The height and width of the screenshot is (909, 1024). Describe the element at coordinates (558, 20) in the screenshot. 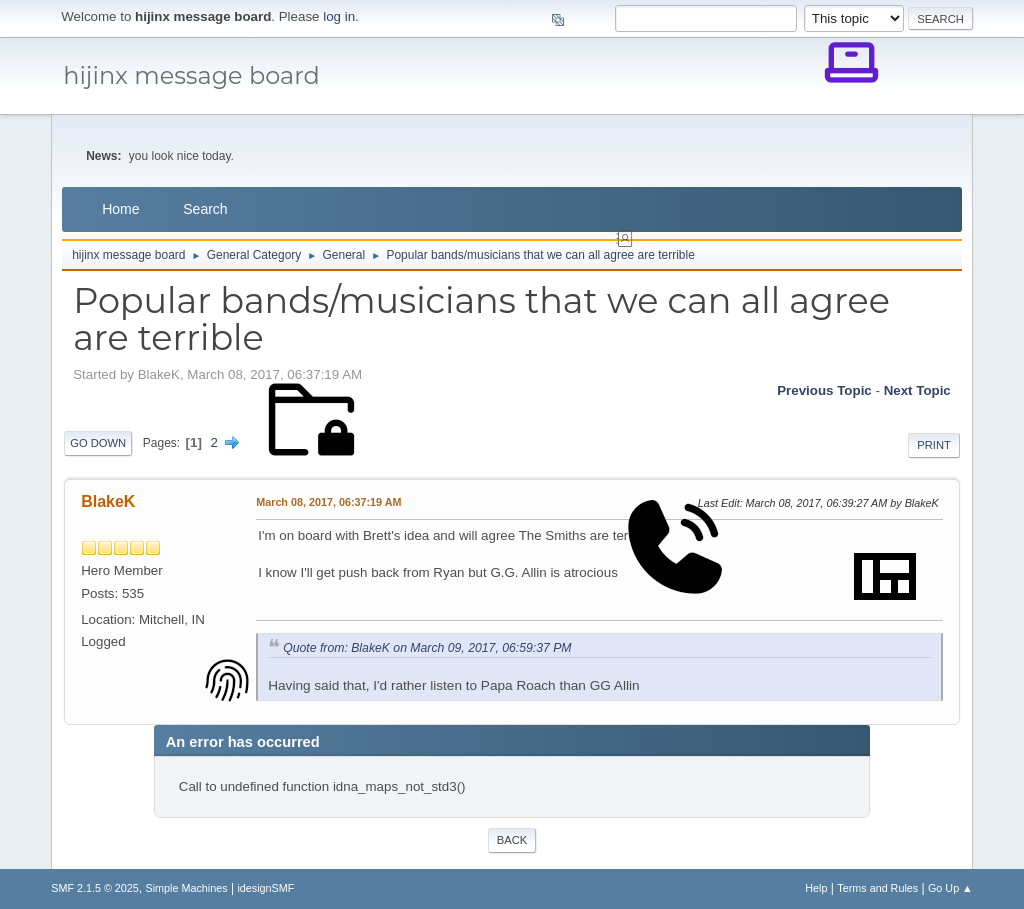

I see `exclude overlapping areas from selection` at that location.